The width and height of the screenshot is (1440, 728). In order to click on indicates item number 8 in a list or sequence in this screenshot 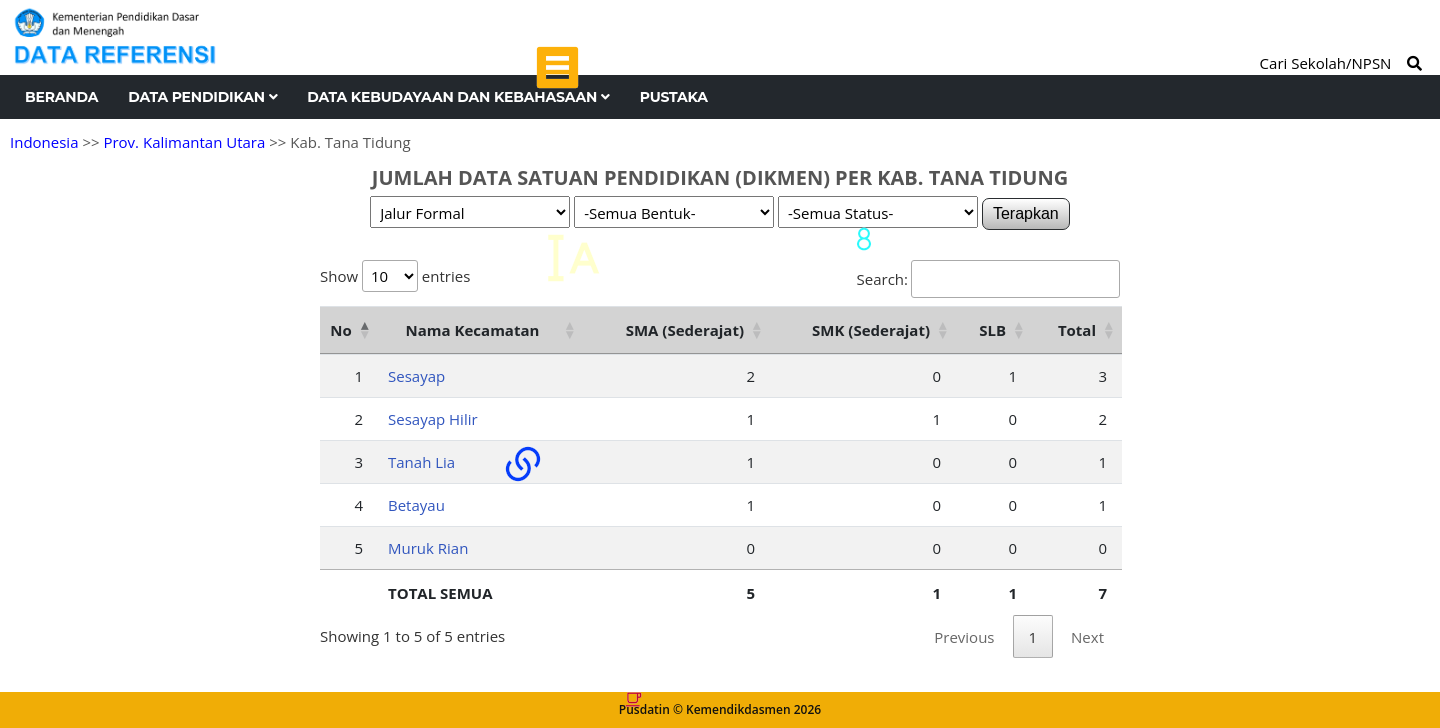, I will do `click(864, 239)`.